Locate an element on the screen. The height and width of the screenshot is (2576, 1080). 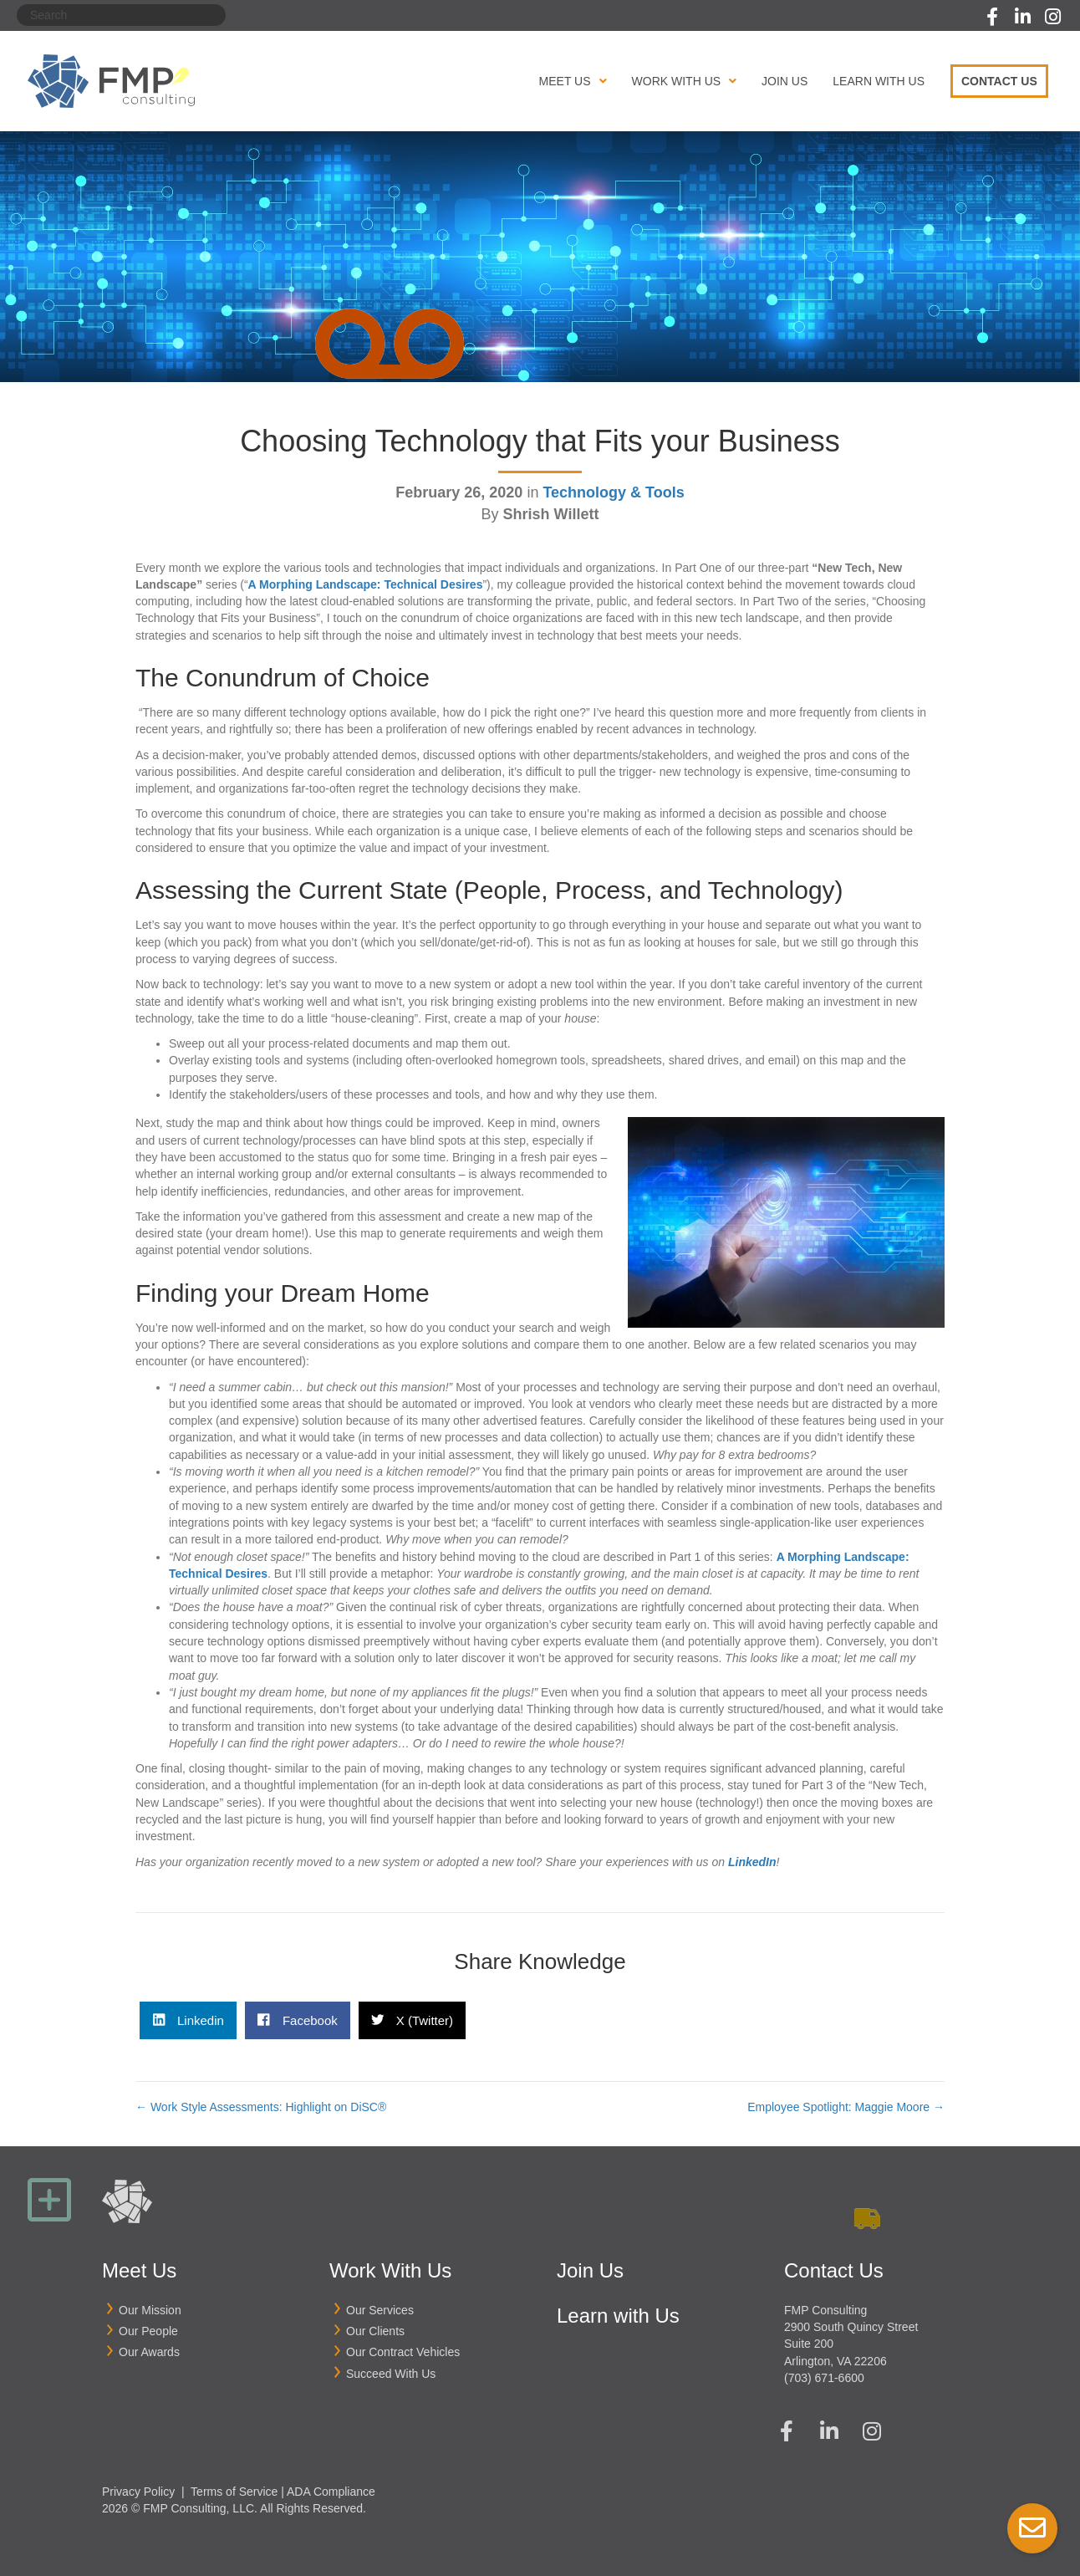
track your delivery status is located at coordinates (867, 2218).